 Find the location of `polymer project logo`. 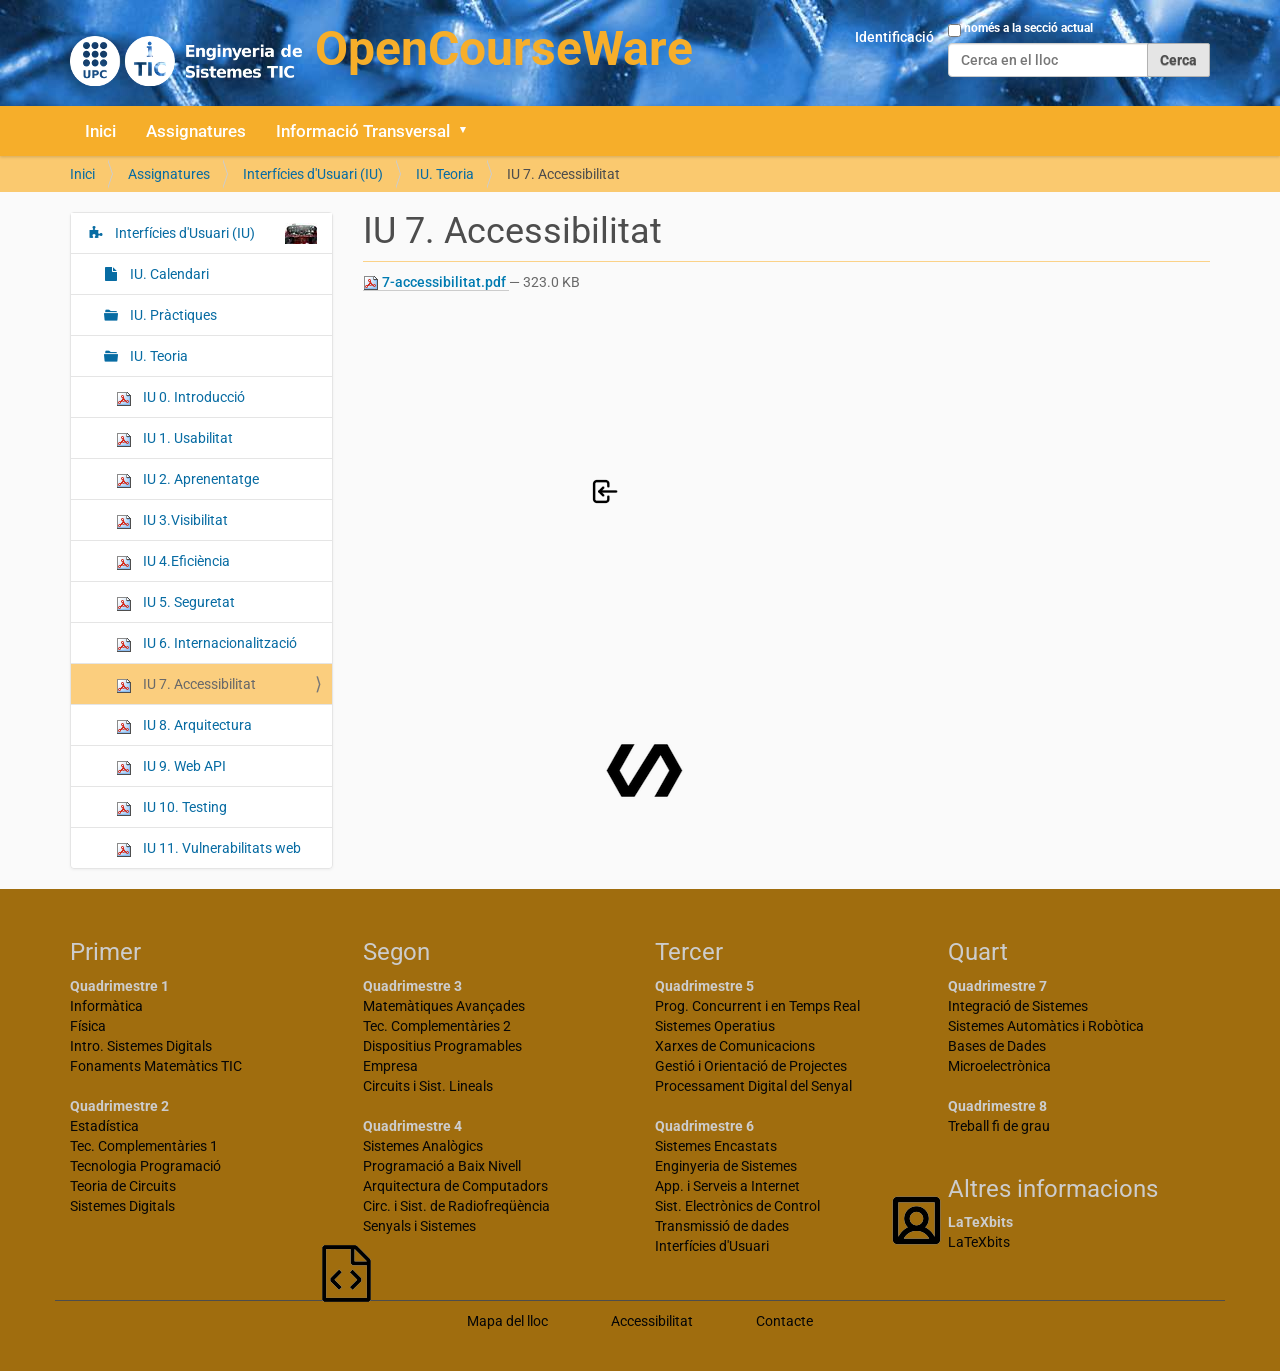

polymer project logo is located at coordinates (644, 770).